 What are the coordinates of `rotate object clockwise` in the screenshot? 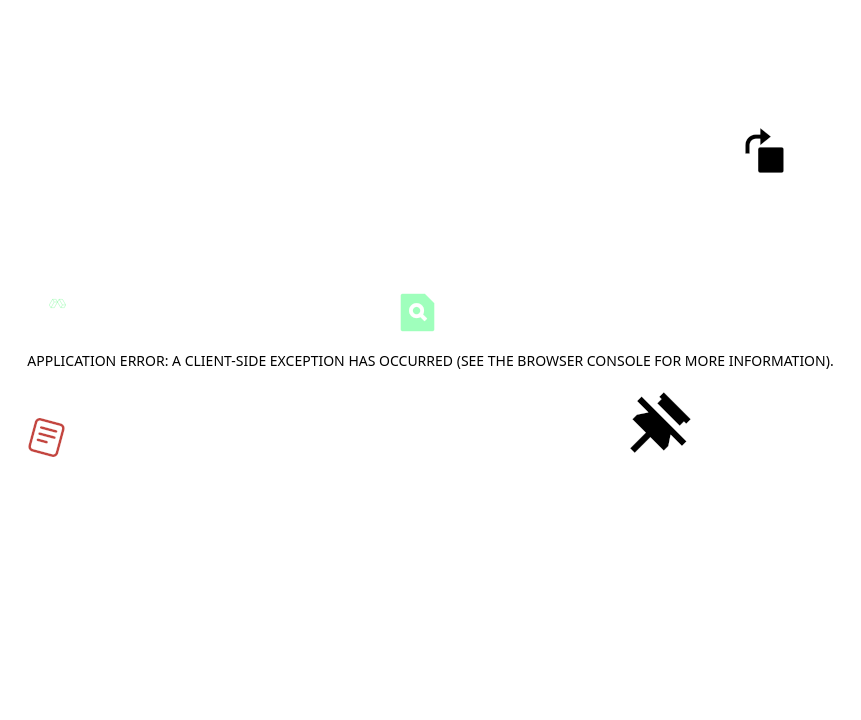 It's located at (764, 151).